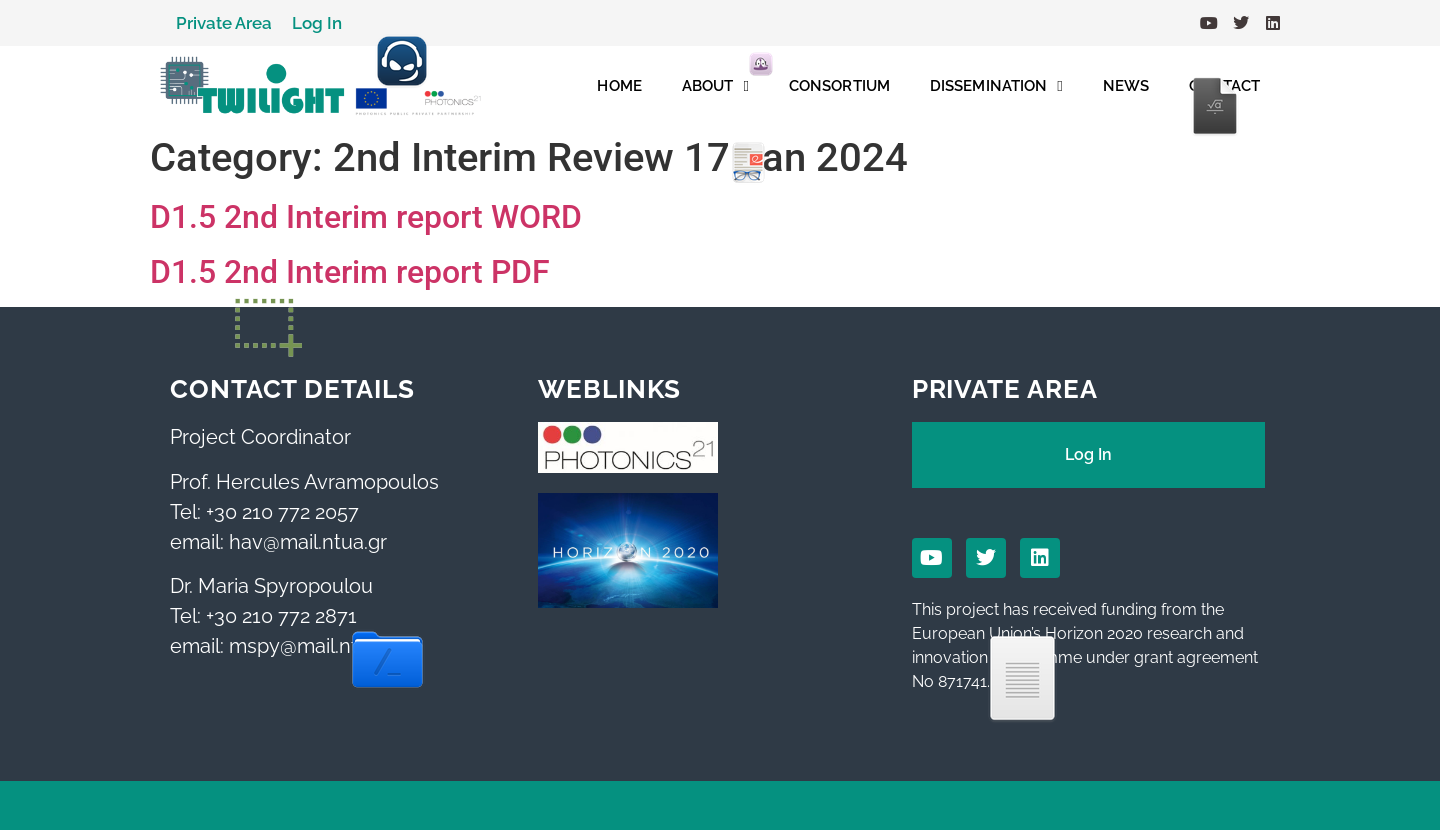  Describe the element at coordinates (266, 325) in the screenshot. I see `take a screenshot of a selected area` at that location.